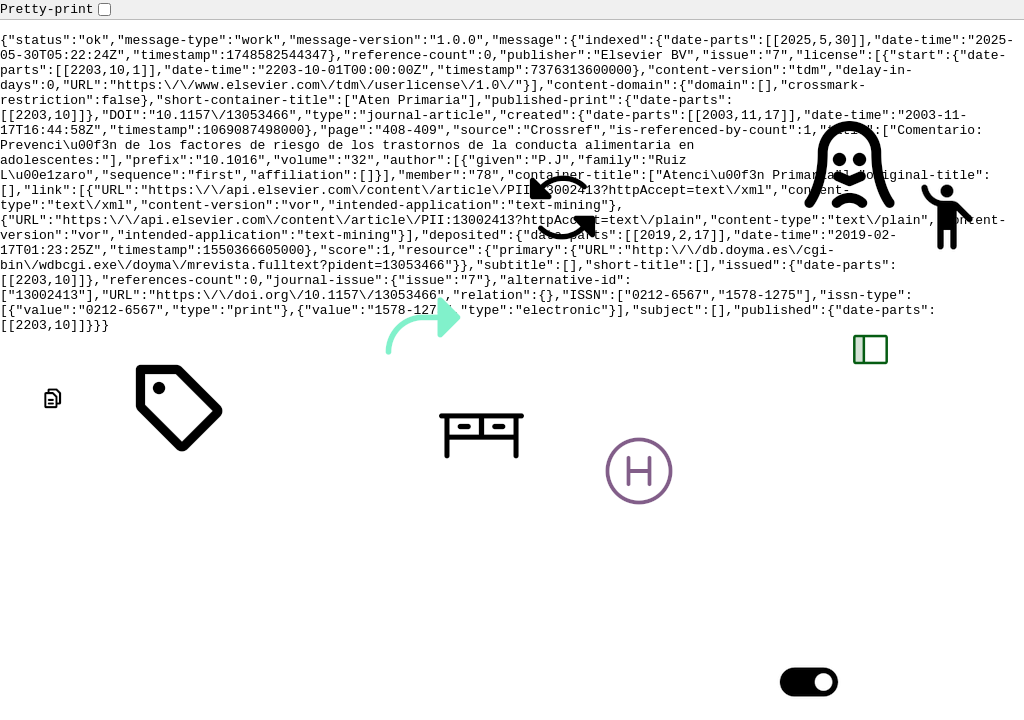  Describe the element at coordinates (562, 207) in the screenshot. I see `refresh or reload content` at that location.